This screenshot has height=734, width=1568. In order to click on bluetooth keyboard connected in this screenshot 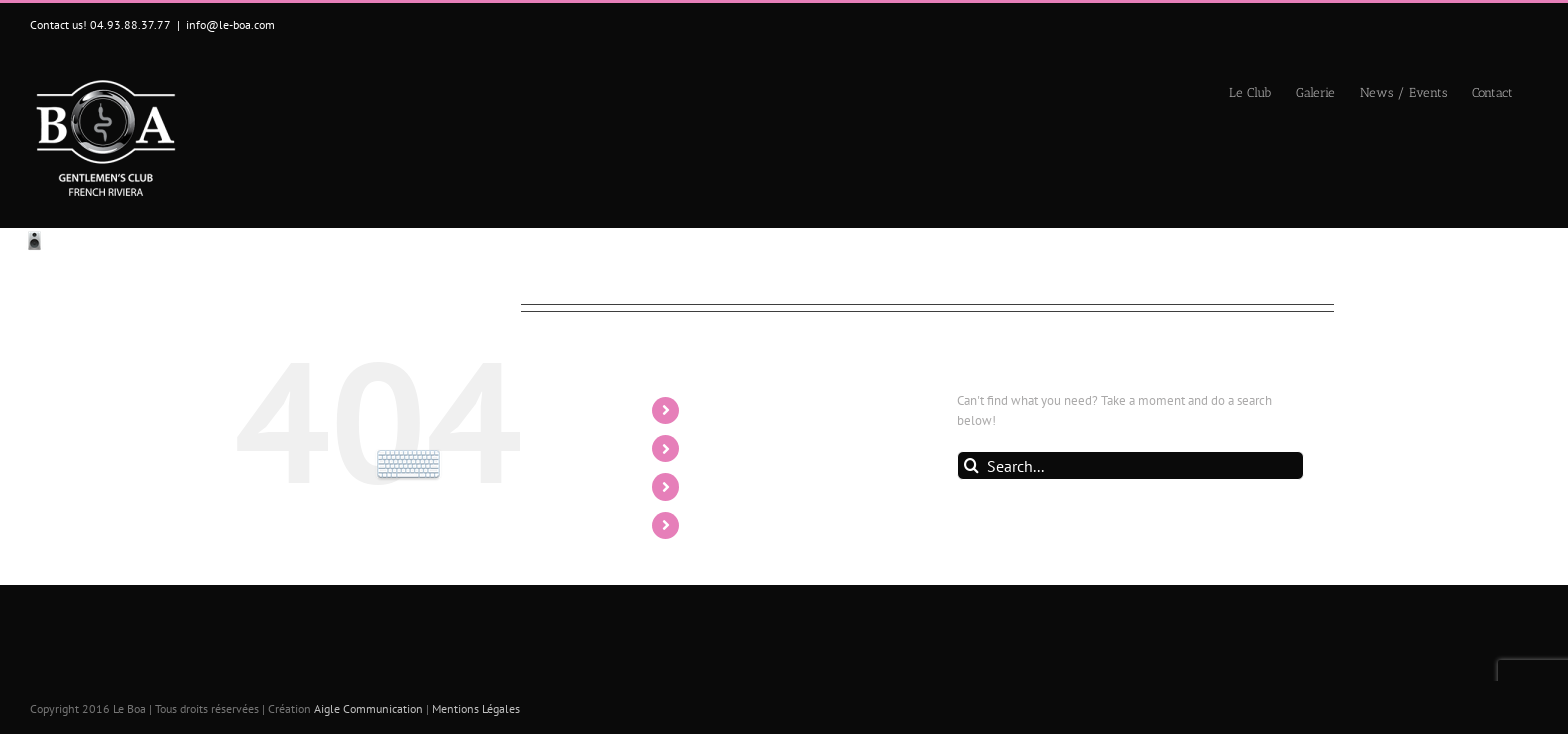, I will do `click(408, 464)`.